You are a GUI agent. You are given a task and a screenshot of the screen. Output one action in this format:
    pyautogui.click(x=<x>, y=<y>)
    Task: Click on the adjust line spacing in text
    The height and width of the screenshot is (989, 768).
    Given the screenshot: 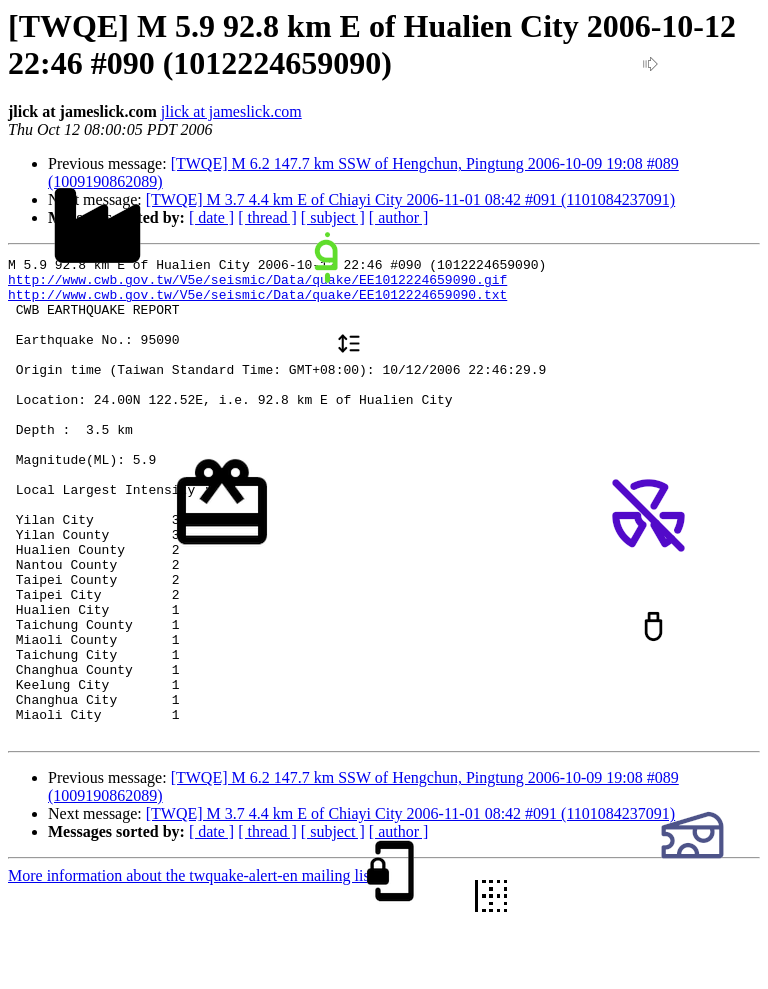 What is the action you would take?
    pyautogui.click(x=349, y=343)
    